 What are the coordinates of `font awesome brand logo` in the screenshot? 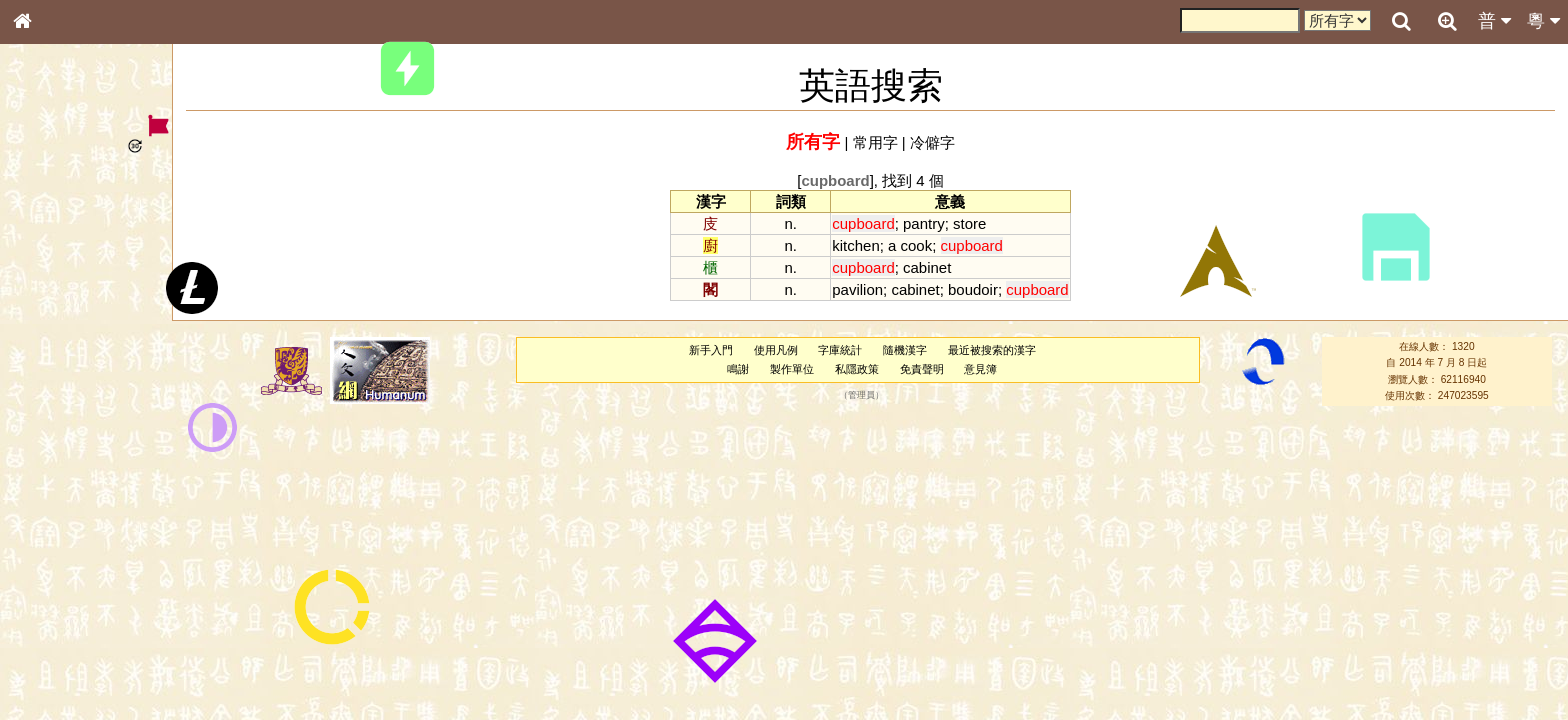 It's located at (158, 125).